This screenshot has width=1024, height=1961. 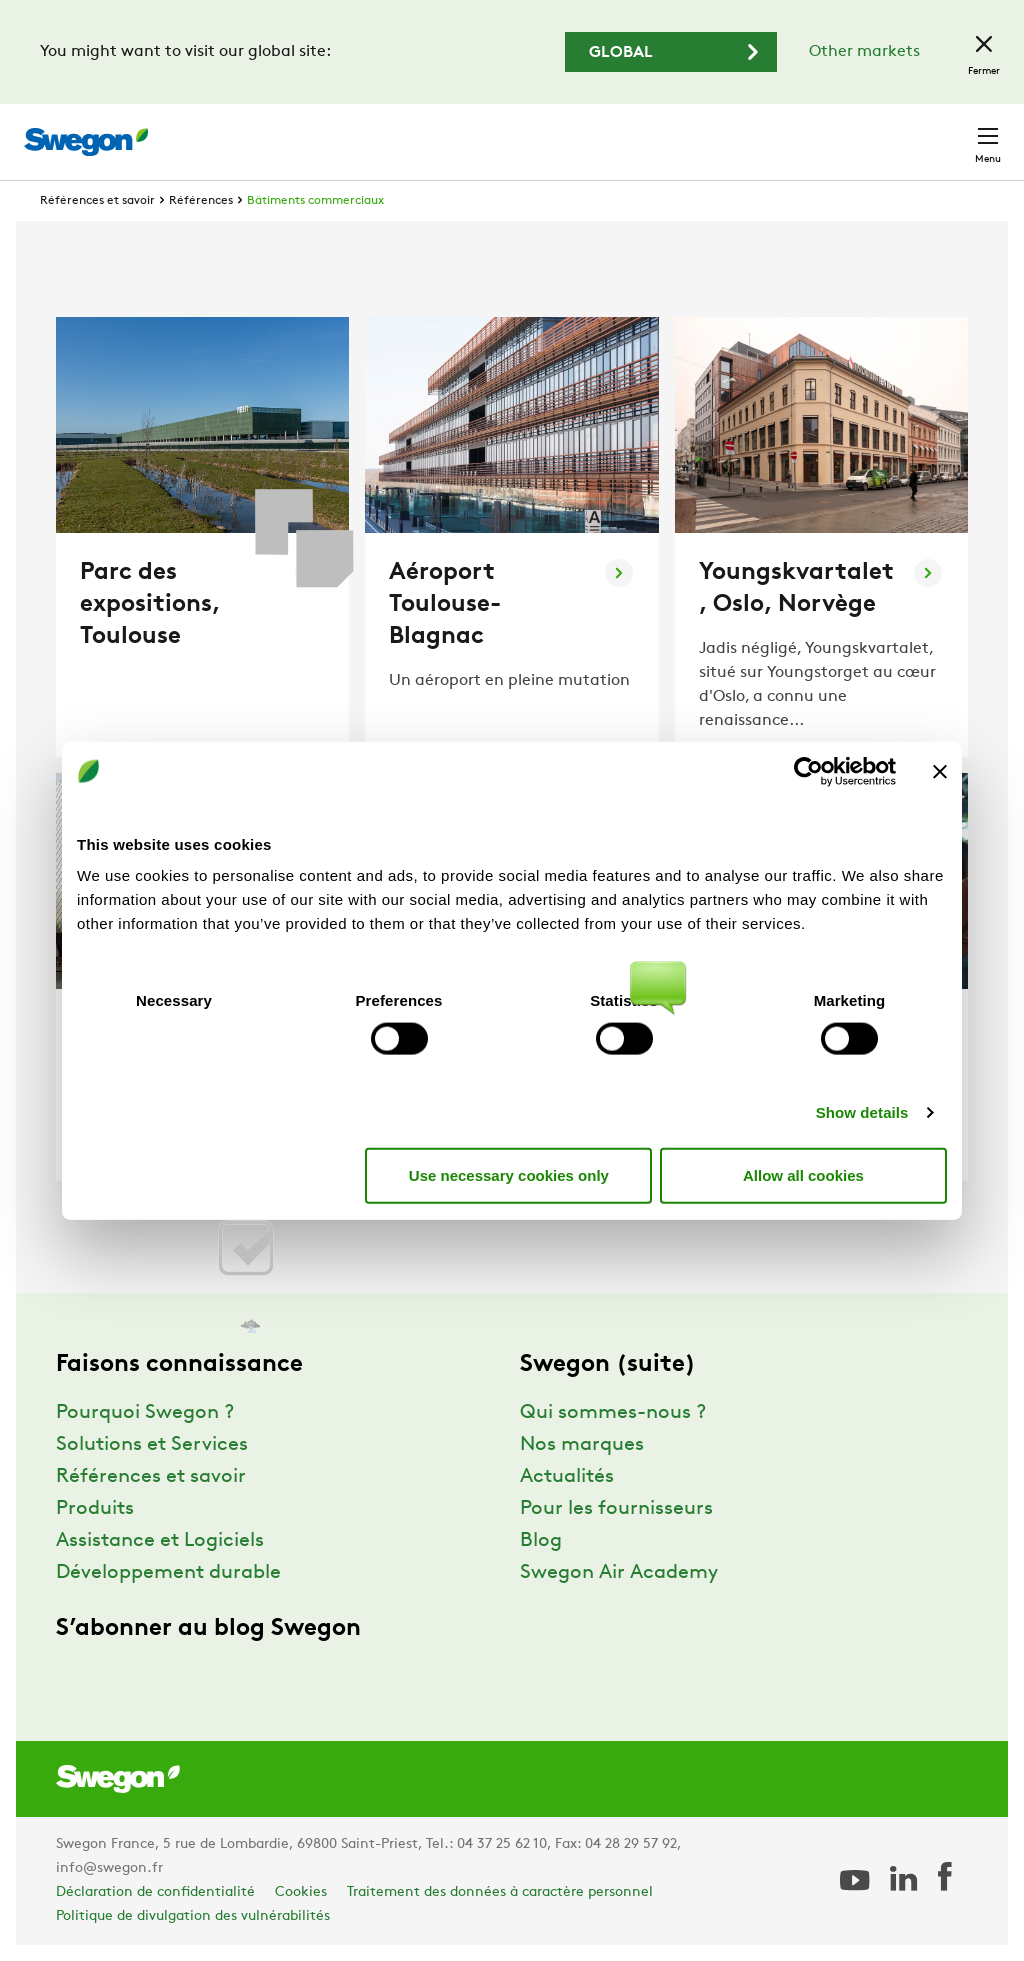 What do you see at coordinates (246, 1248) in the screenshot?
I see `indicates a selected or enabled option` at bounding box center [246, 1248].